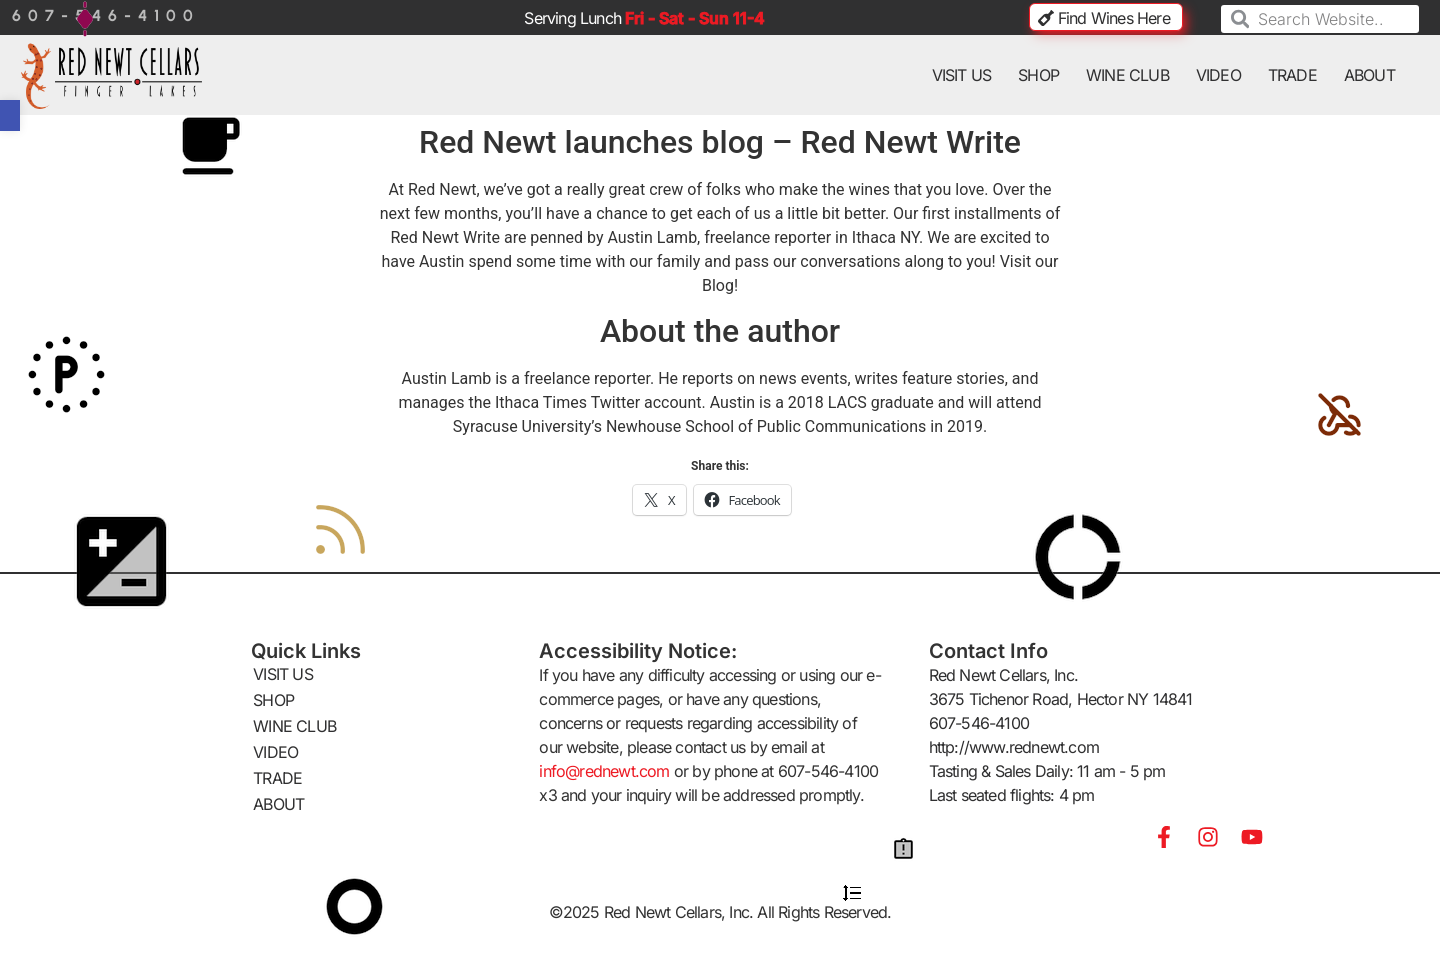 This screenshot has width=1440, height=953. Describe the element at coordinates (852, 893) in the screenshot. I see `adjust line spacing in text` at that location.